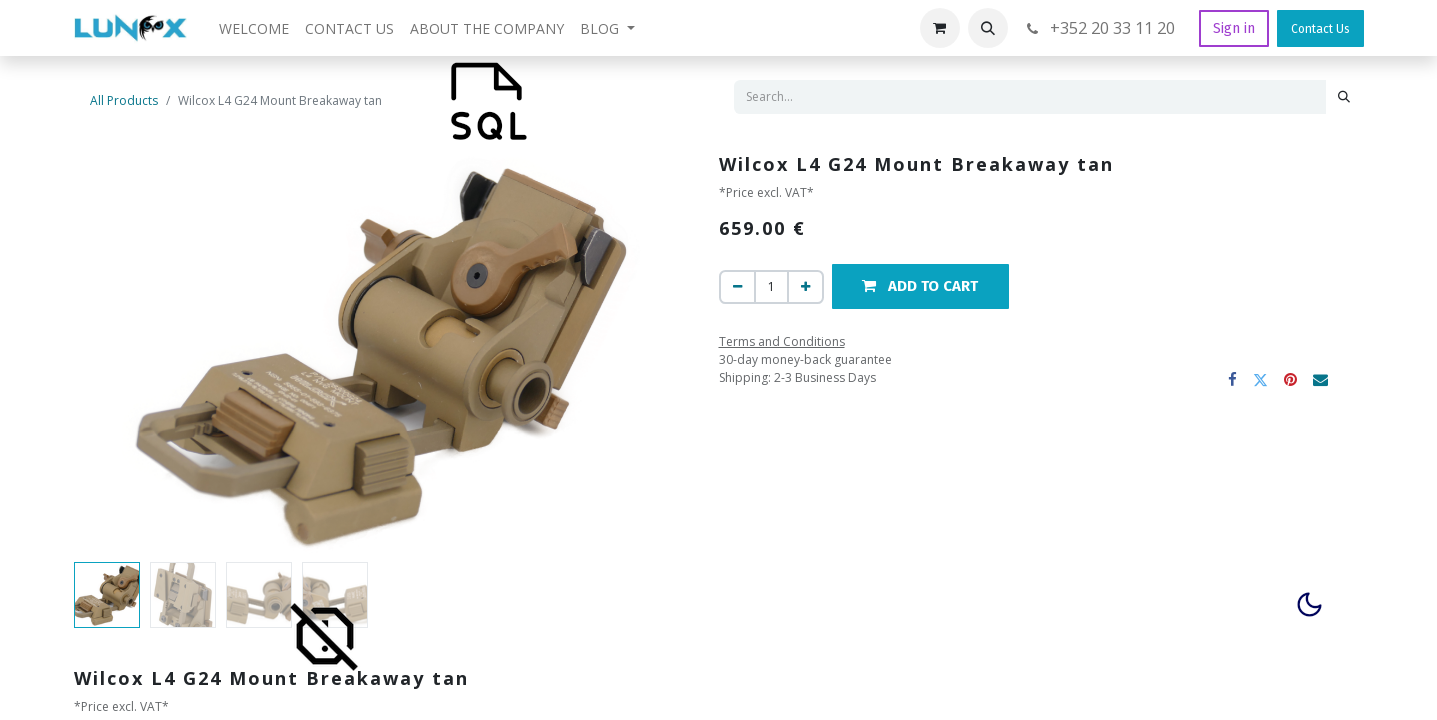 The image size is (1437, 720). Describe the element at coordinates (325, 636) in the screenshot. I see `disable or turn off reporting` at that location.